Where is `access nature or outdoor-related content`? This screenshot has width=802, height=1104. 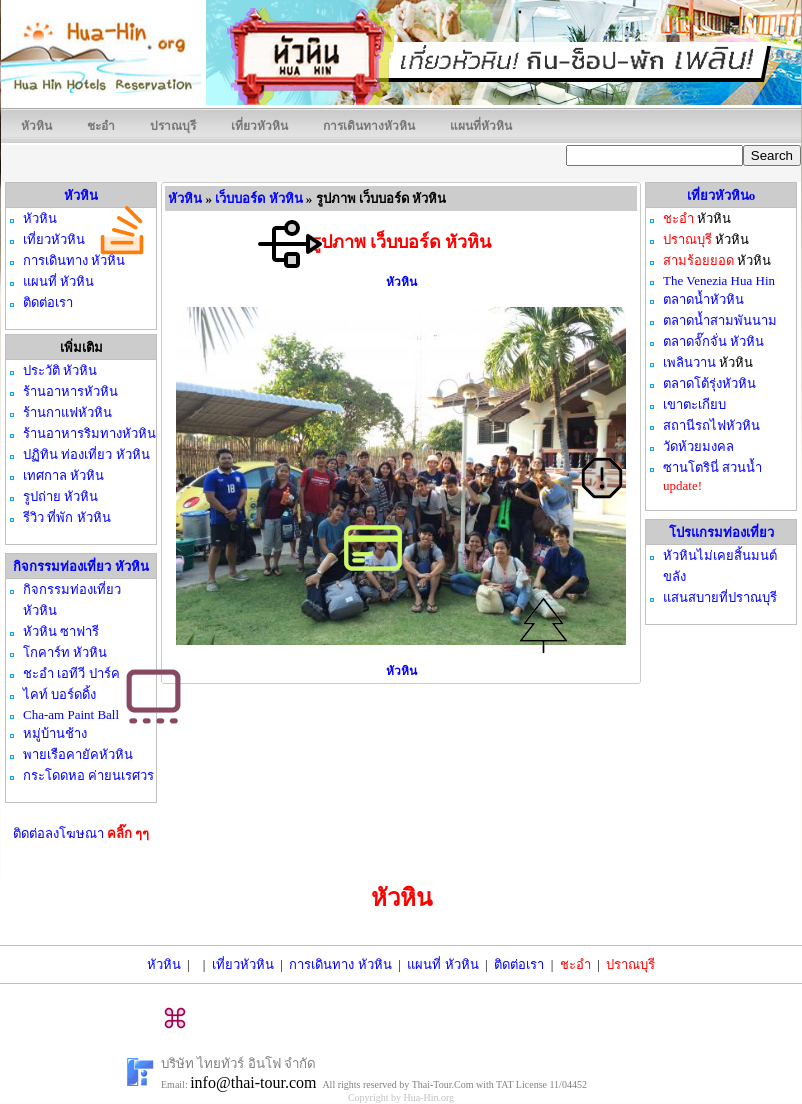 access nature or outdoor-related content is located at coordinates (543, 625).